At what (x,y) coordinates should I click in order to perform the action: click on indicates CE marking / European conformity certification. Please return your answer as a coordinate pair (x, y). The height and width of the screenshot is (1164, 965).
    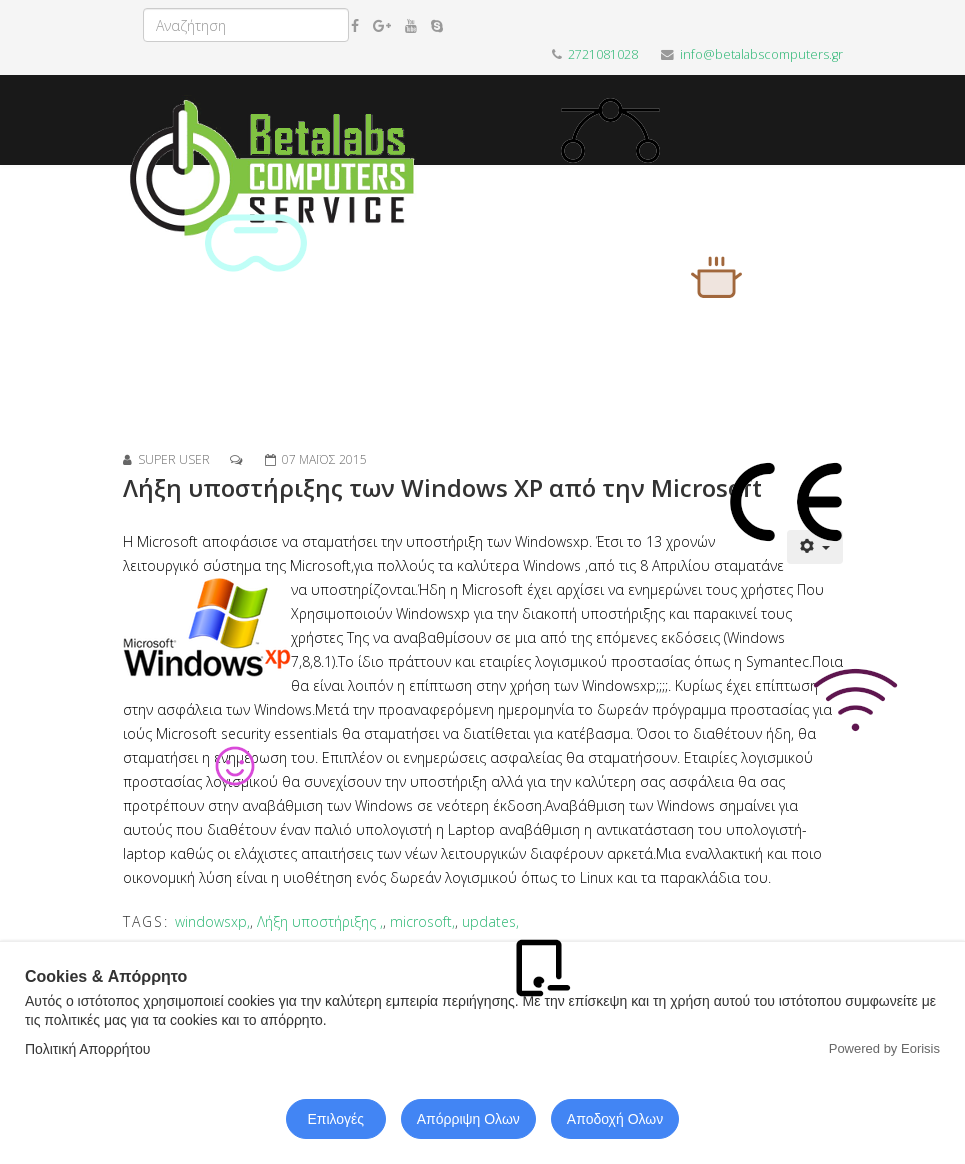
    Looking at the image, I should click on (786, 502).